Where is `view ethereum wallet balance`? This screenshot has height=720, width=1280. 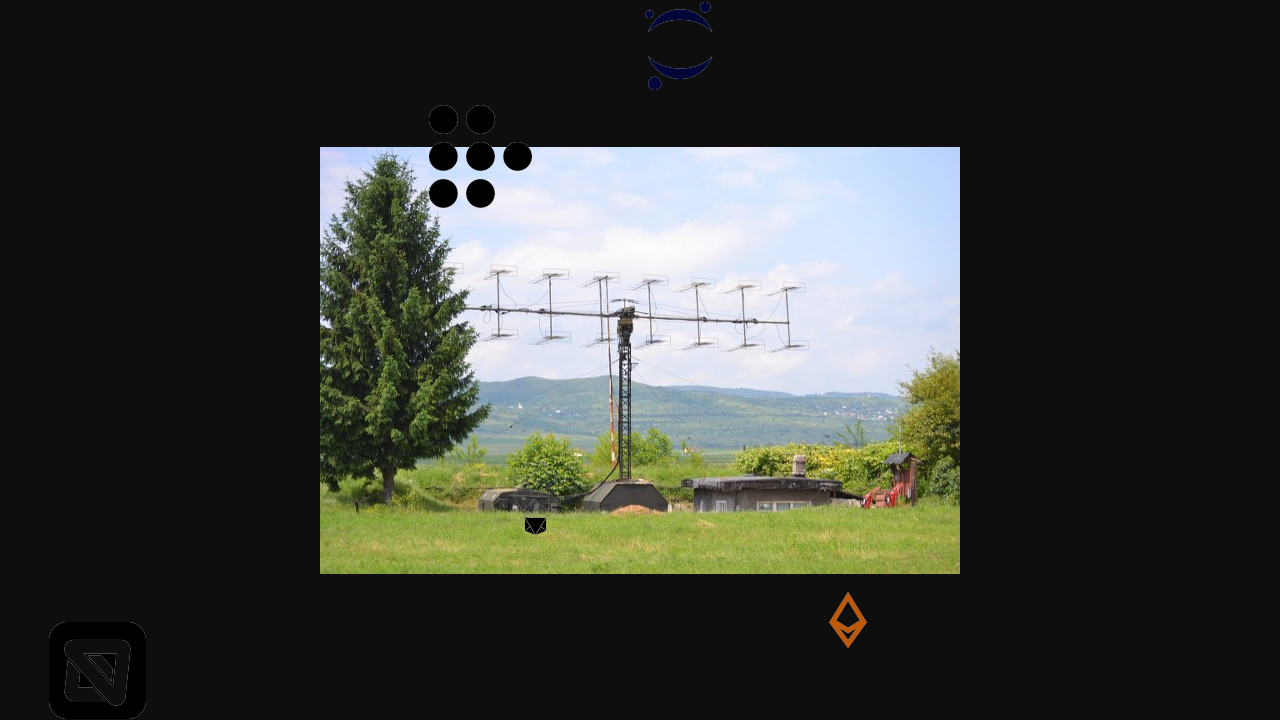 view ethereum wallet balance is located at coordinates (848, 620).